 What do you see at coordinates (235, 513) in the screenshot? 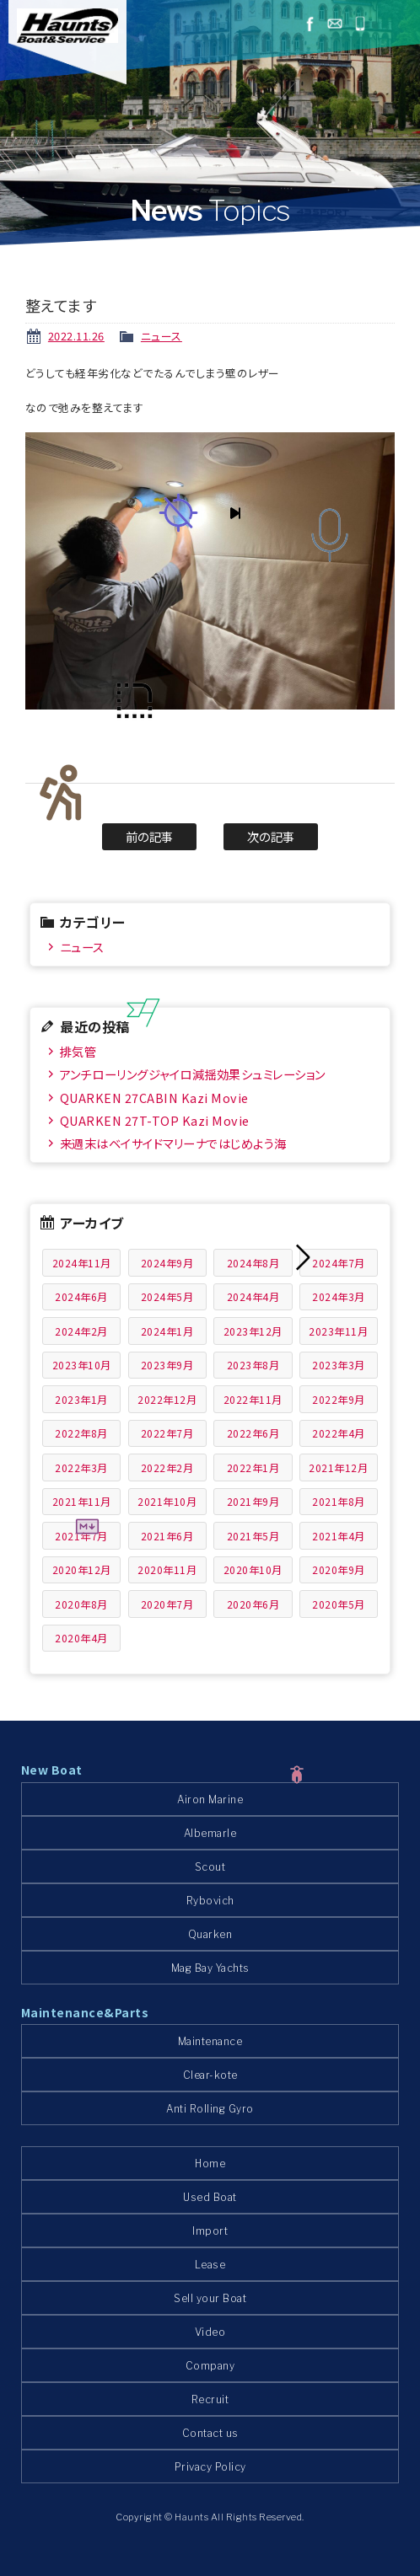
I see `skip to the next track` at bounding box center [235, 513].